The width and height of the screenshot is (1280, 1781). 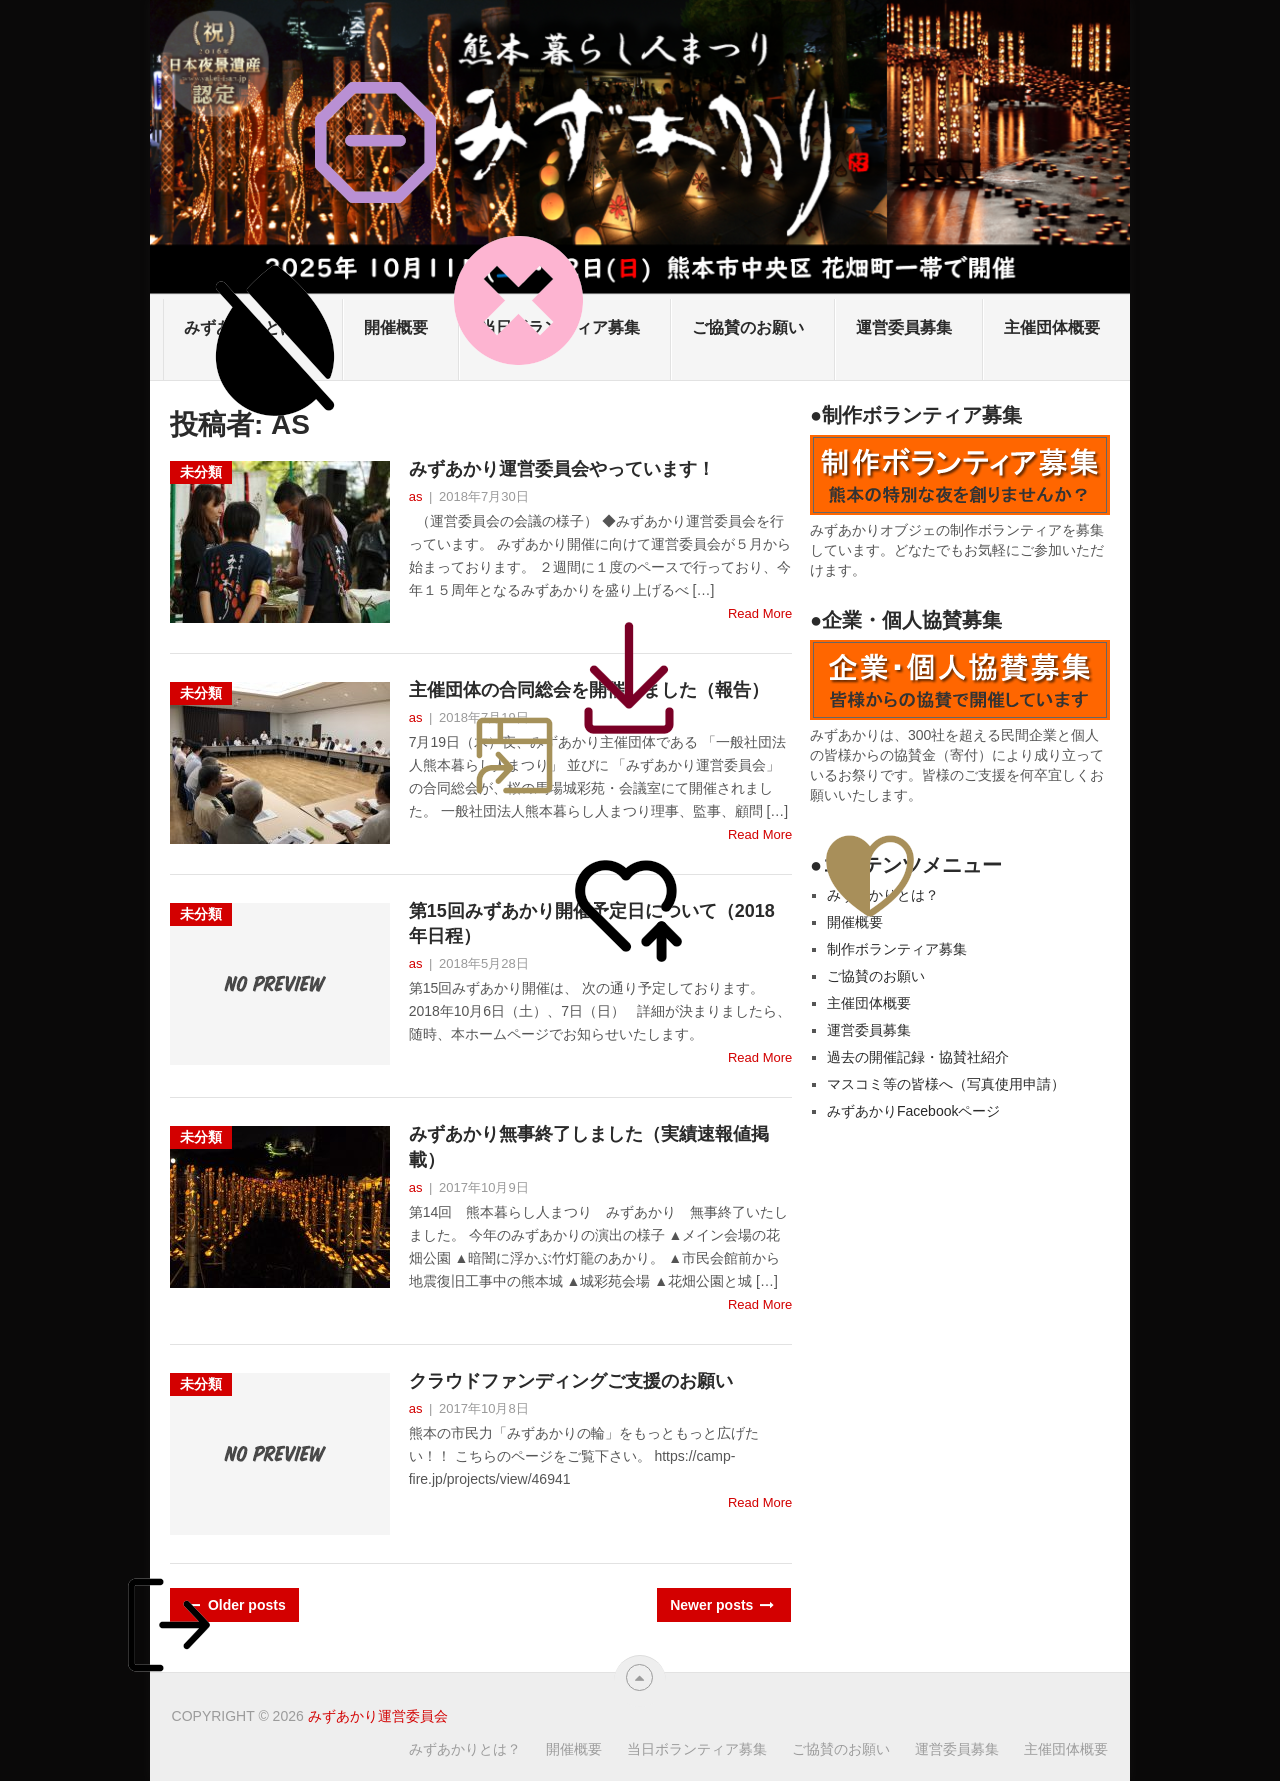 What do you see at coordinates (168, 1625) in the screenshot?
I see `sign out of your account` at bounding box center [168, 1625].